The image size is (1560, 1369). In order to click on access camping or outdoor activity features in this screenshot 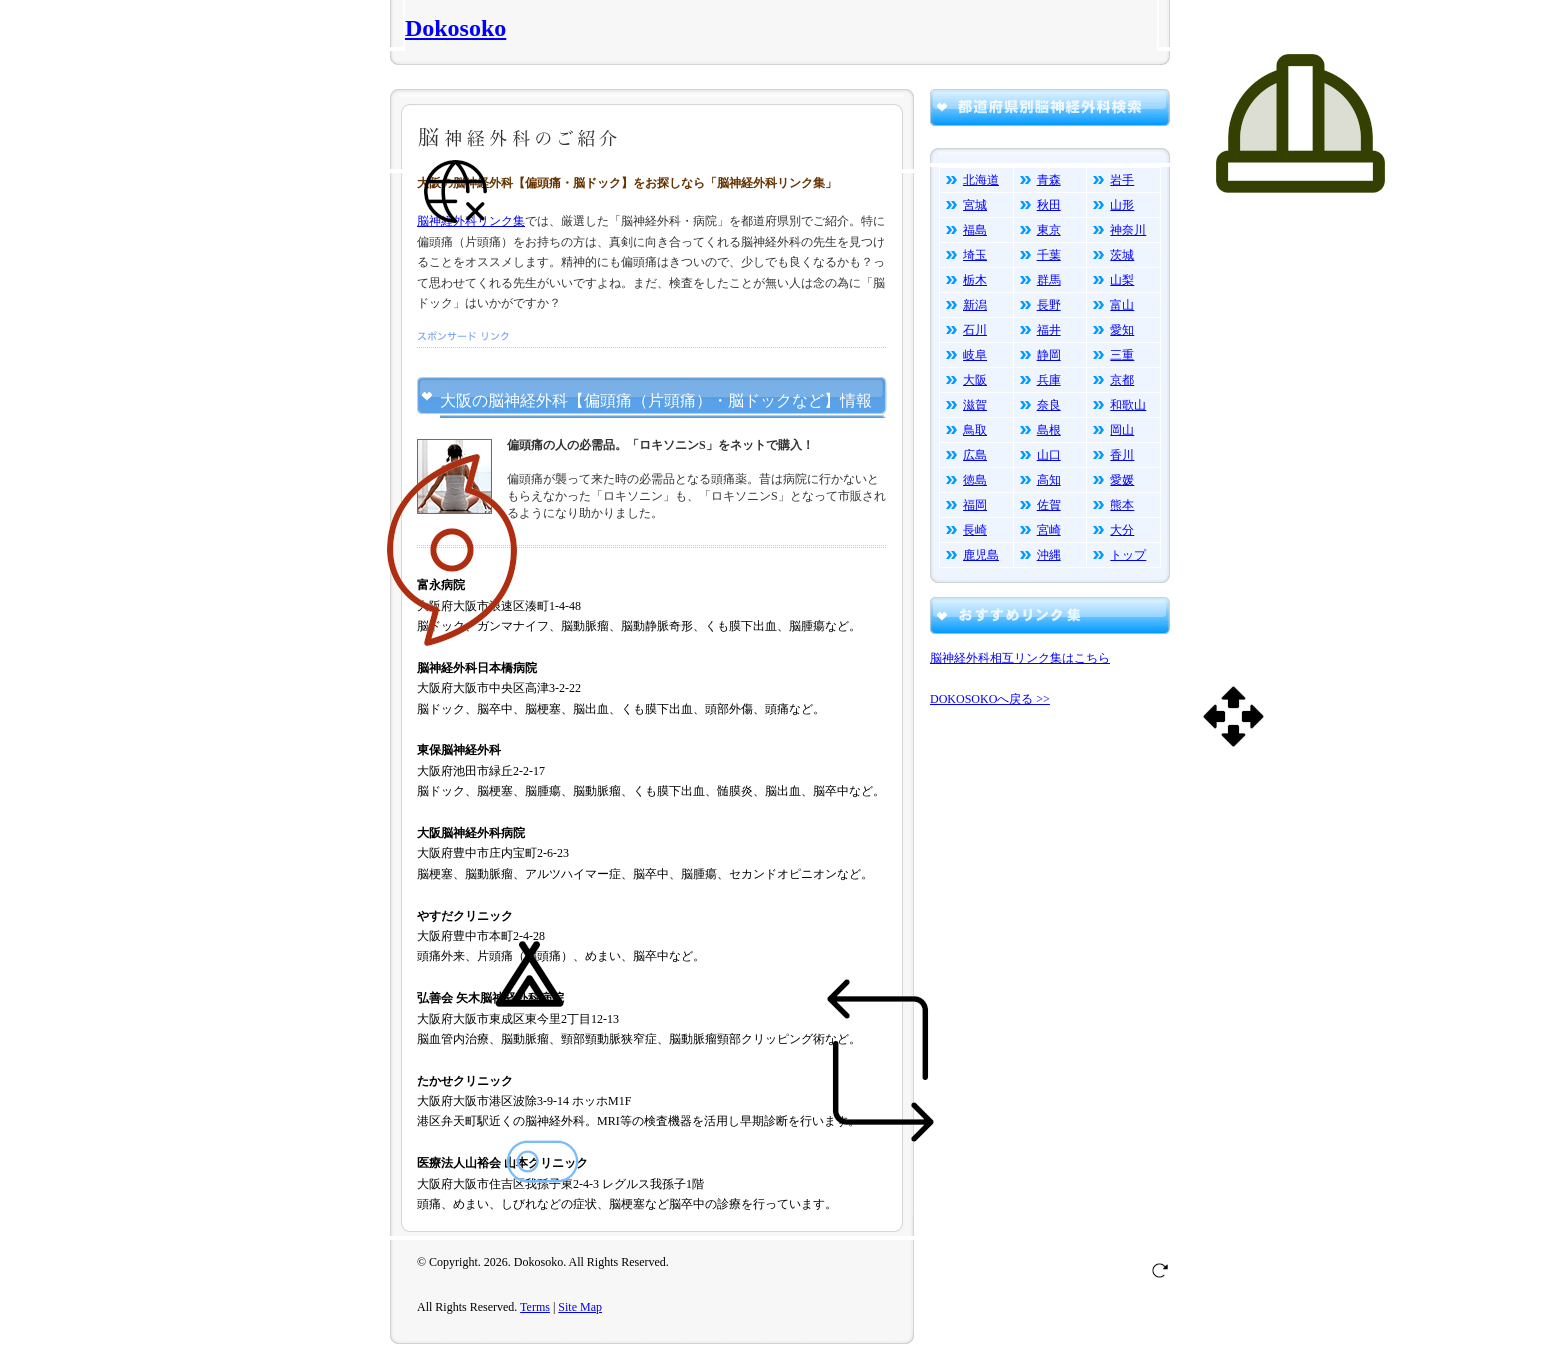, I will do `click(529, 977)`.